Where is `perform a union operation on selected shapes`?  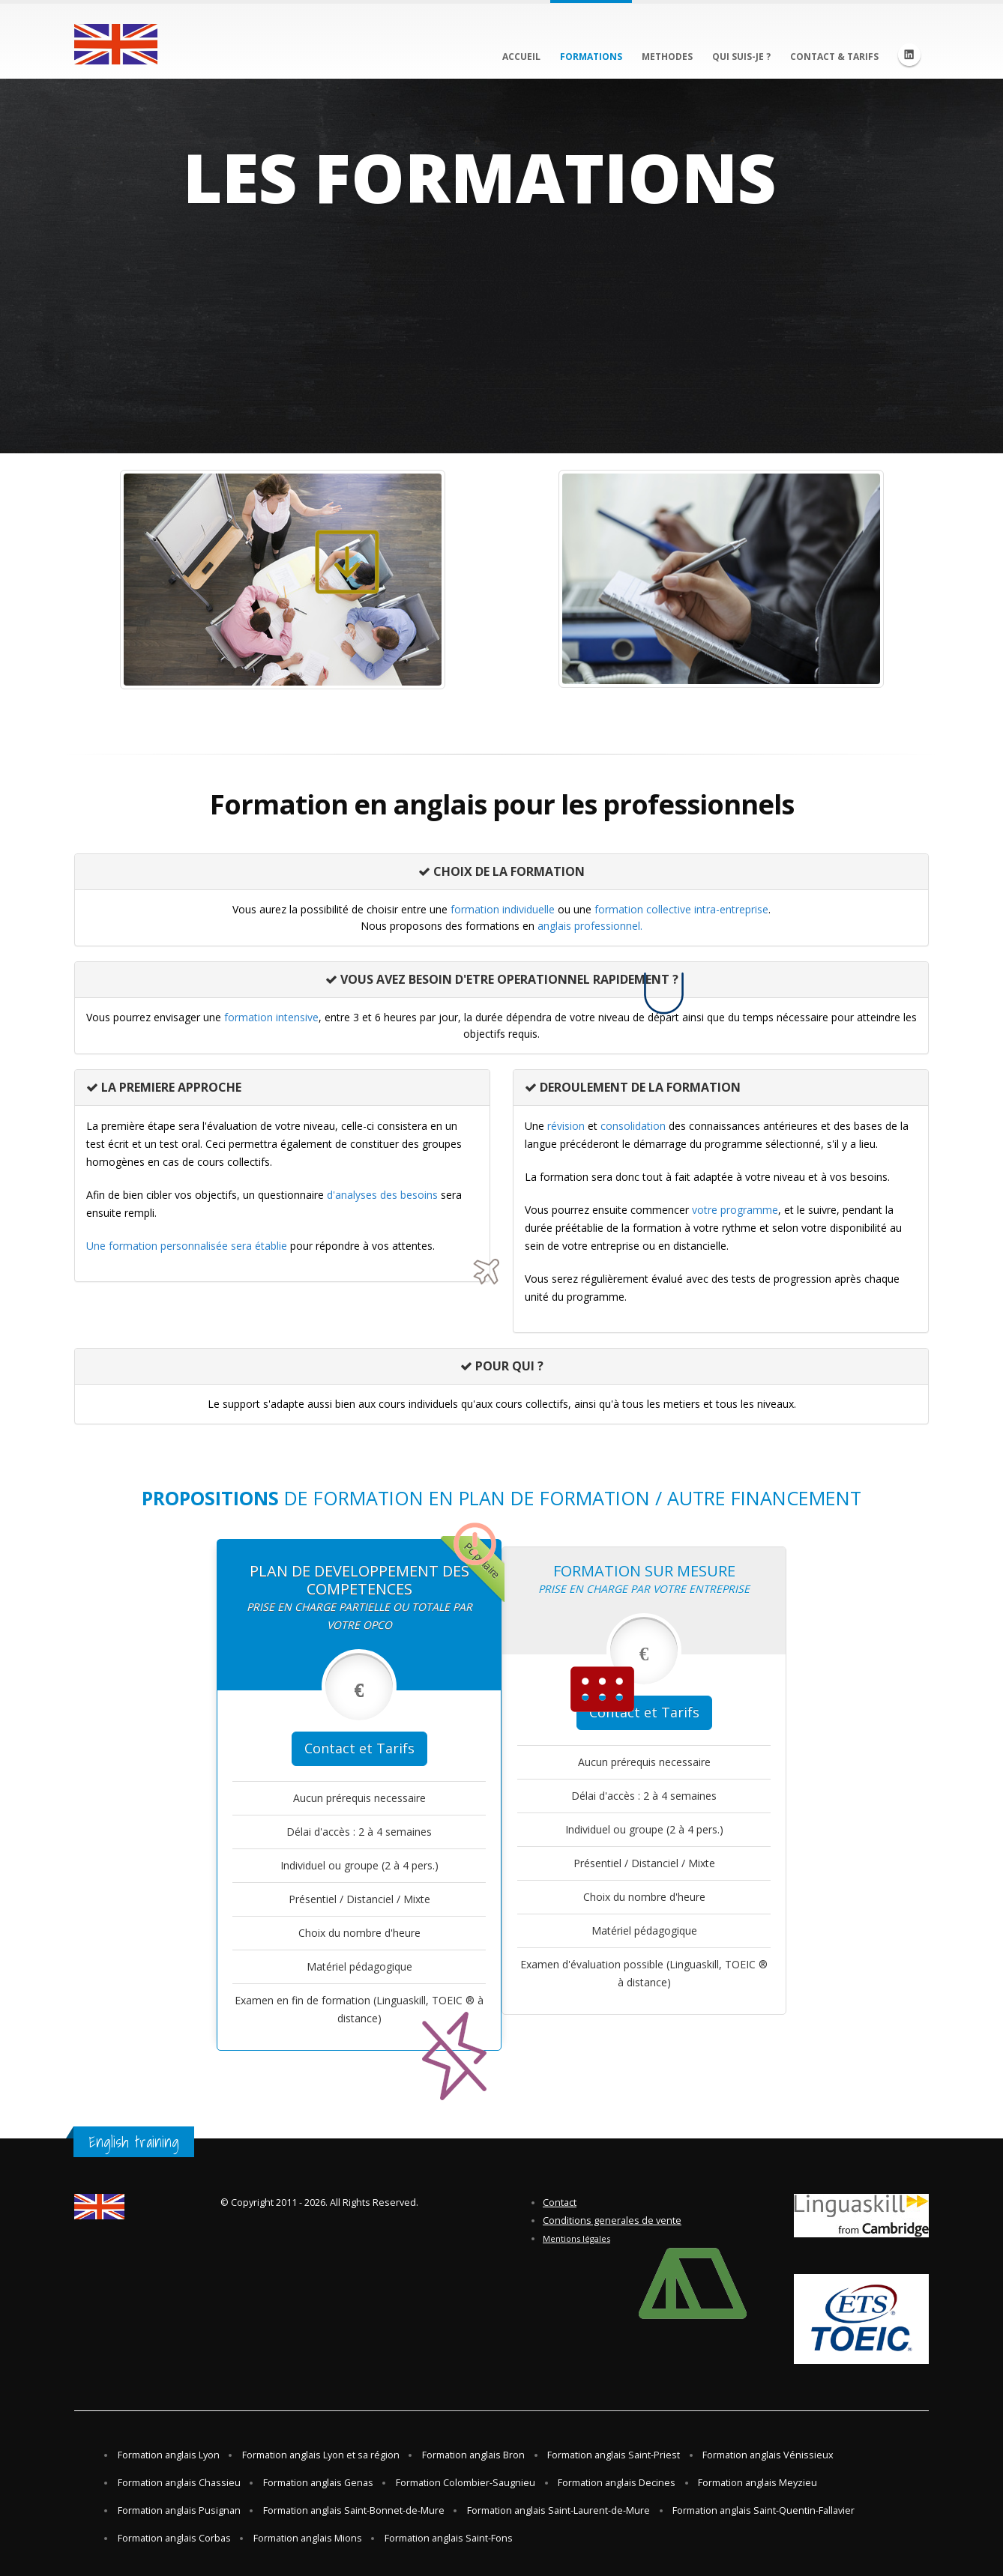
perform a union operation on selected shapes is located at coordinates (663, 990).